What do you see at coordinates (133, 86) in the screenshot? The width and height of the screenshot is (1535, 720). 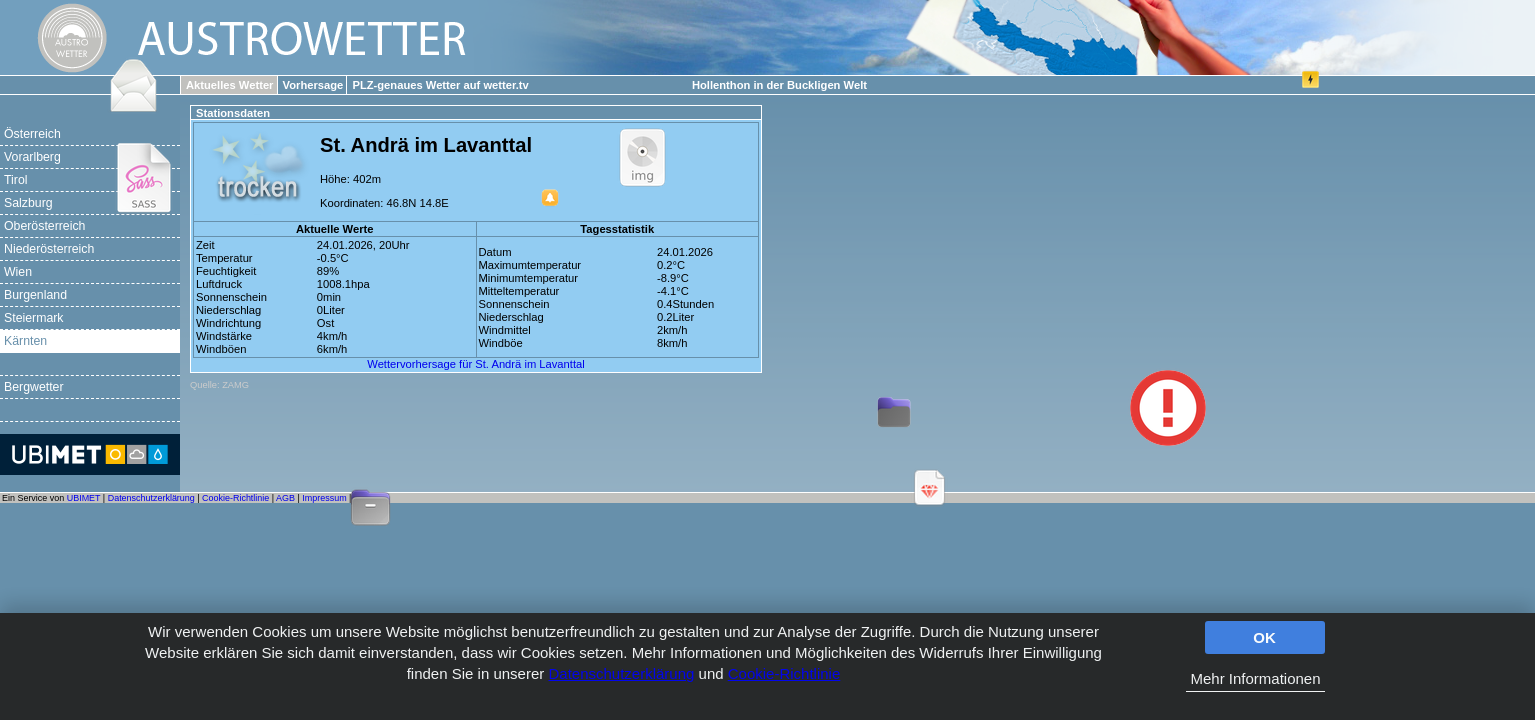 I see `indicates an item has associated email or message` at bounding box center [133, 86].